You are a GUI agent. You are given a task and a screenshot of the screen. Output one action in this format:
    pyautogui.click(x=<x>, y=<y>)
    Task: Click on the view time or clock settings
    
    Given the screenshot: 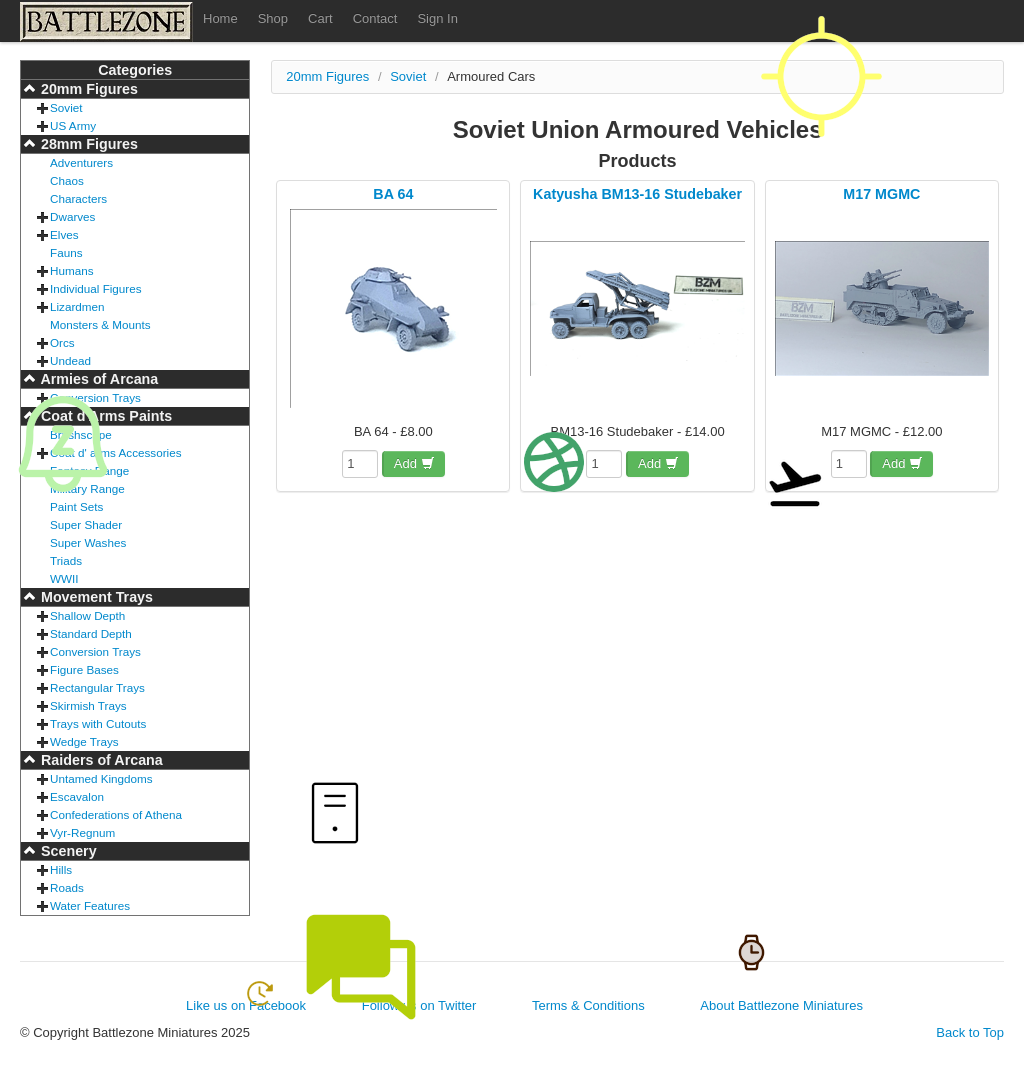 What is the action you would take?
    pyautogui.click(x=751, y=952)
    